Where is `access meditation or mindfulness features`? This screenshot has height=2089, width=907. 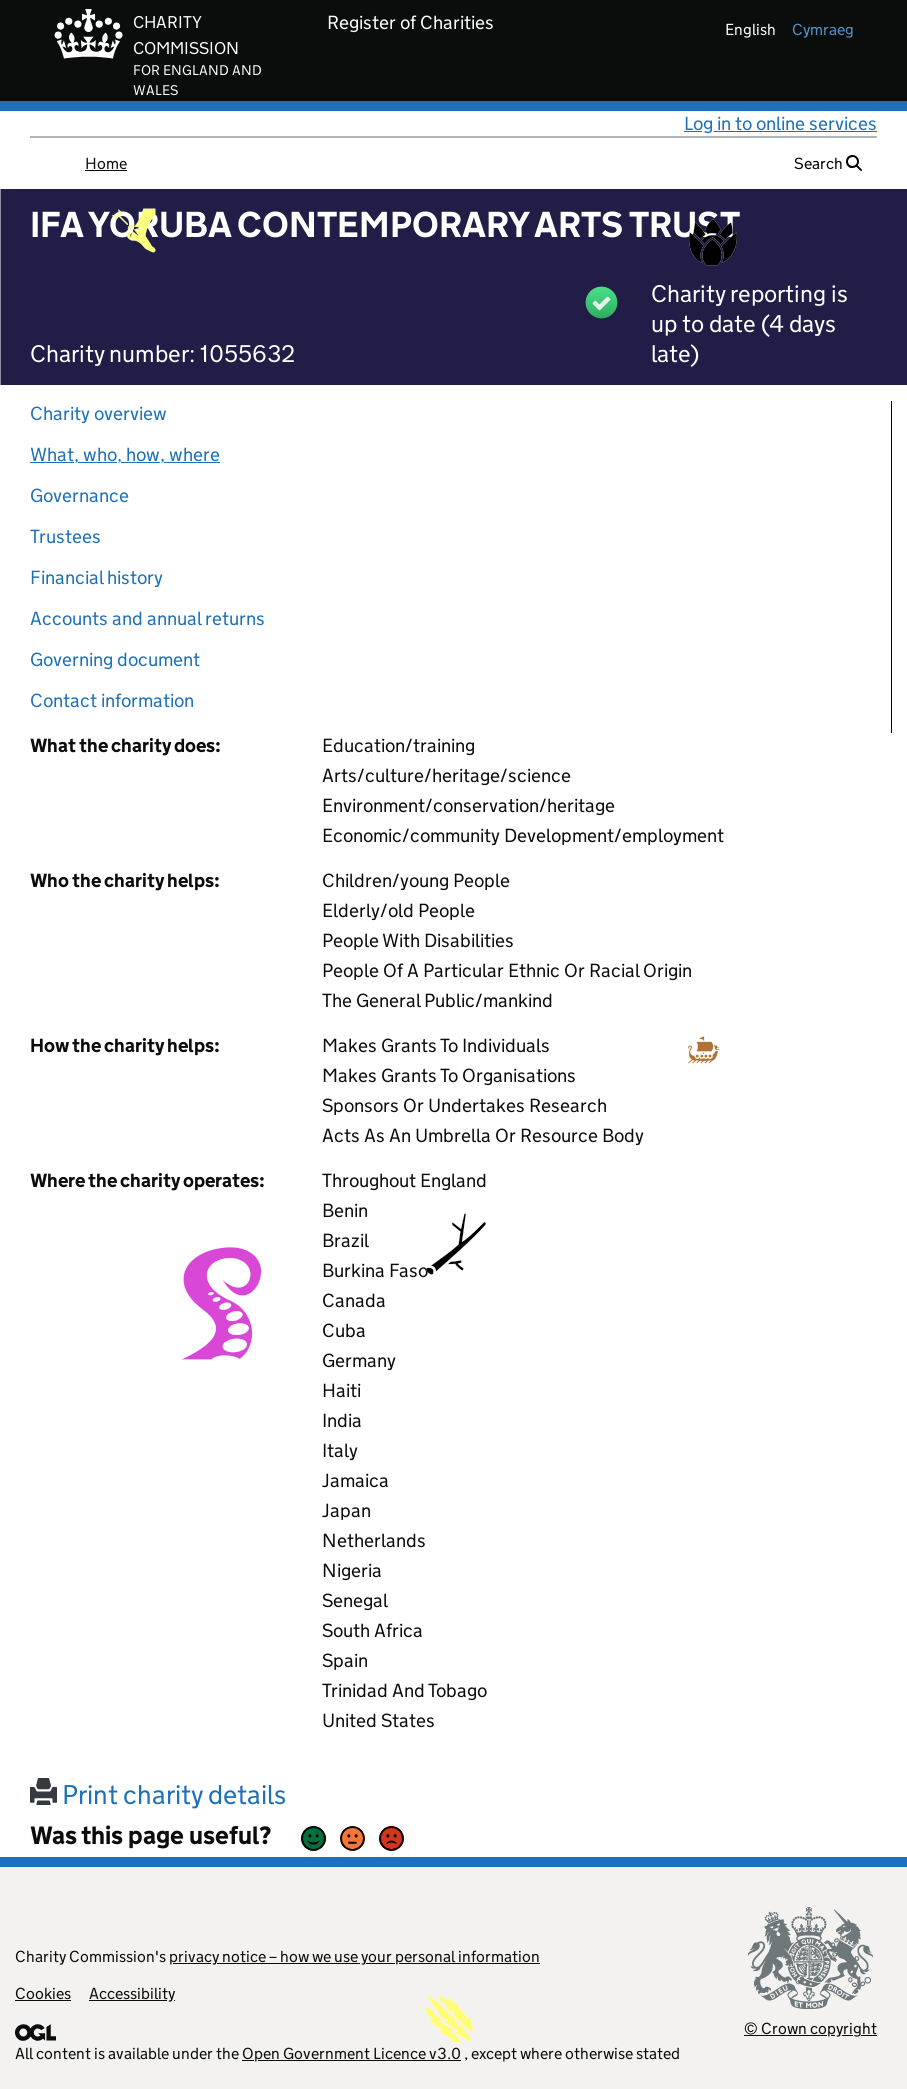 access meditation or mindfulness features is located at coordinates (713, 241).